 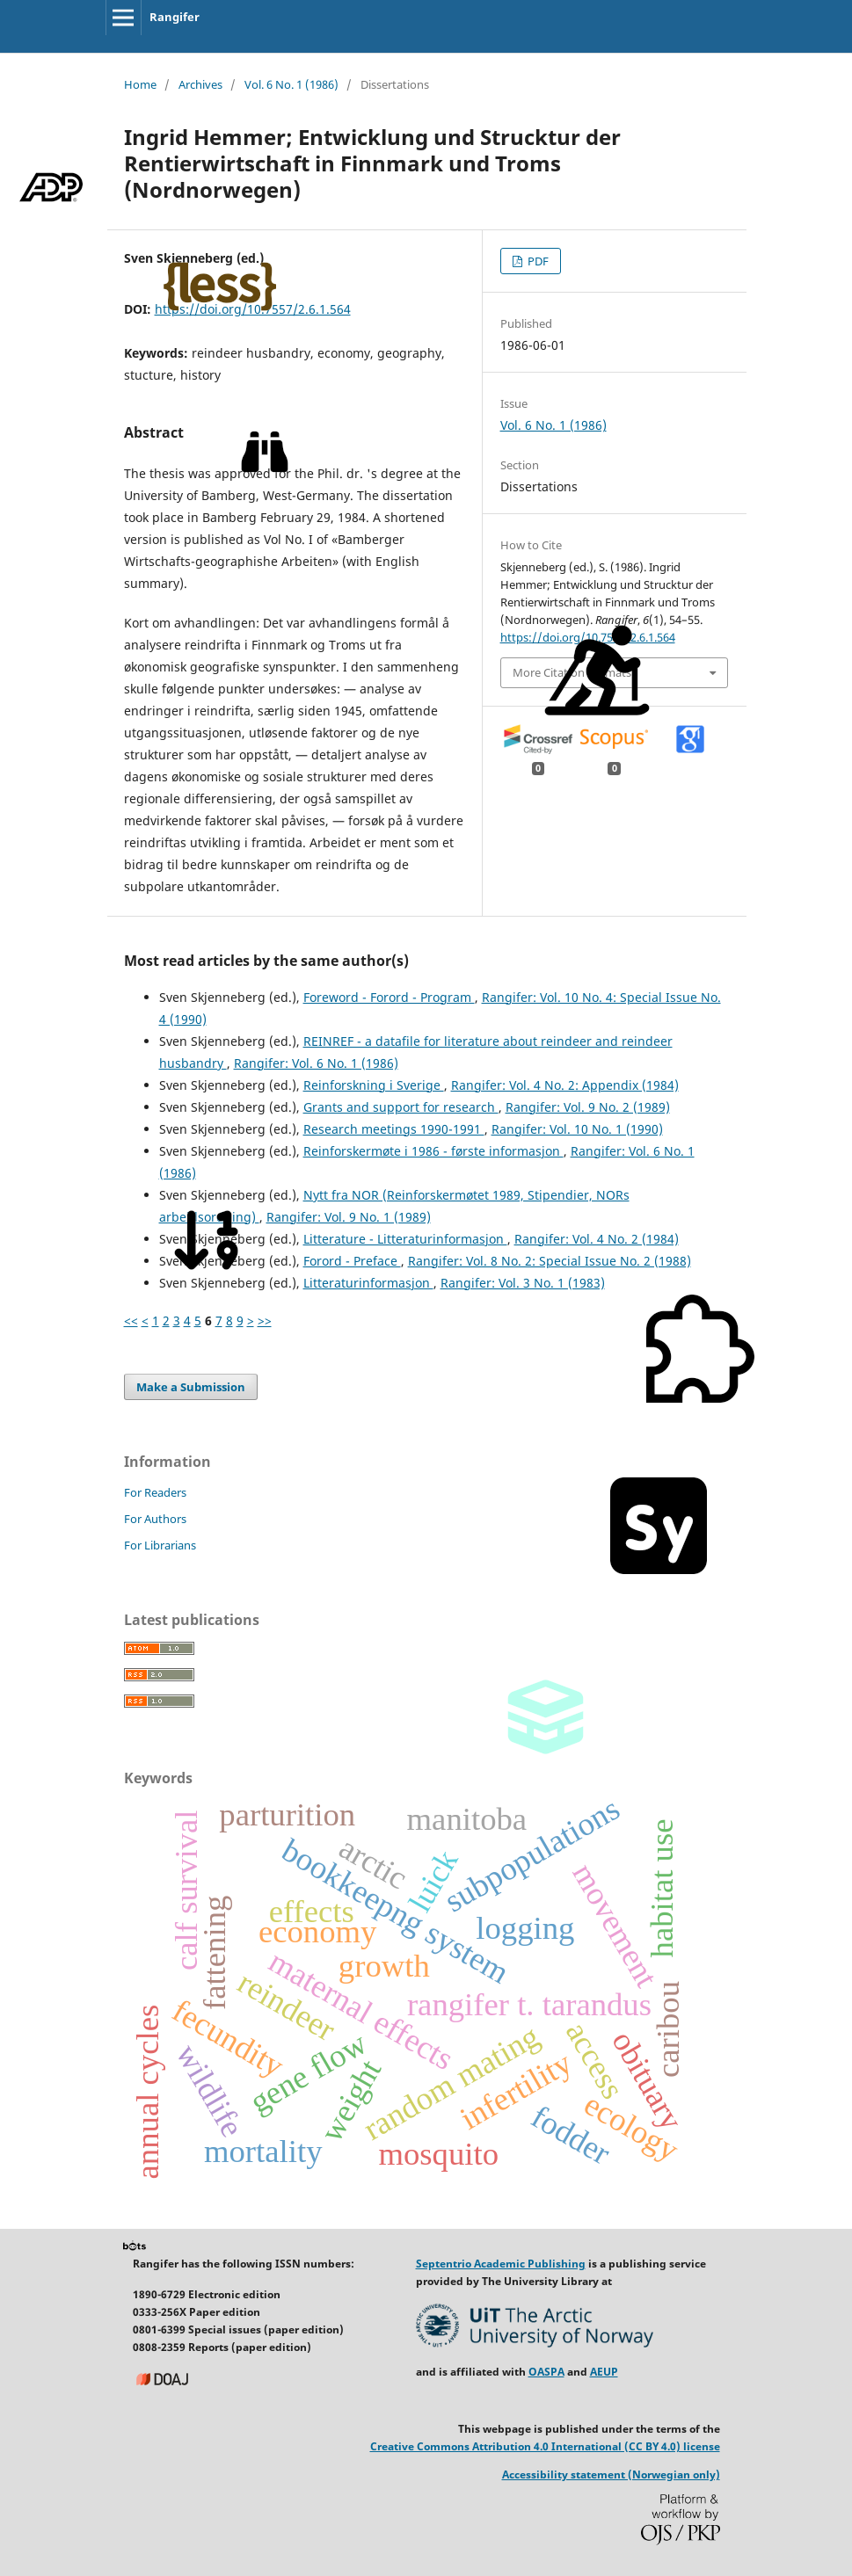 What do you see at coordinates (208, 1240) in the screenshot?
I see `sort numbers in ascending order` at bounding box center [208, 1240].